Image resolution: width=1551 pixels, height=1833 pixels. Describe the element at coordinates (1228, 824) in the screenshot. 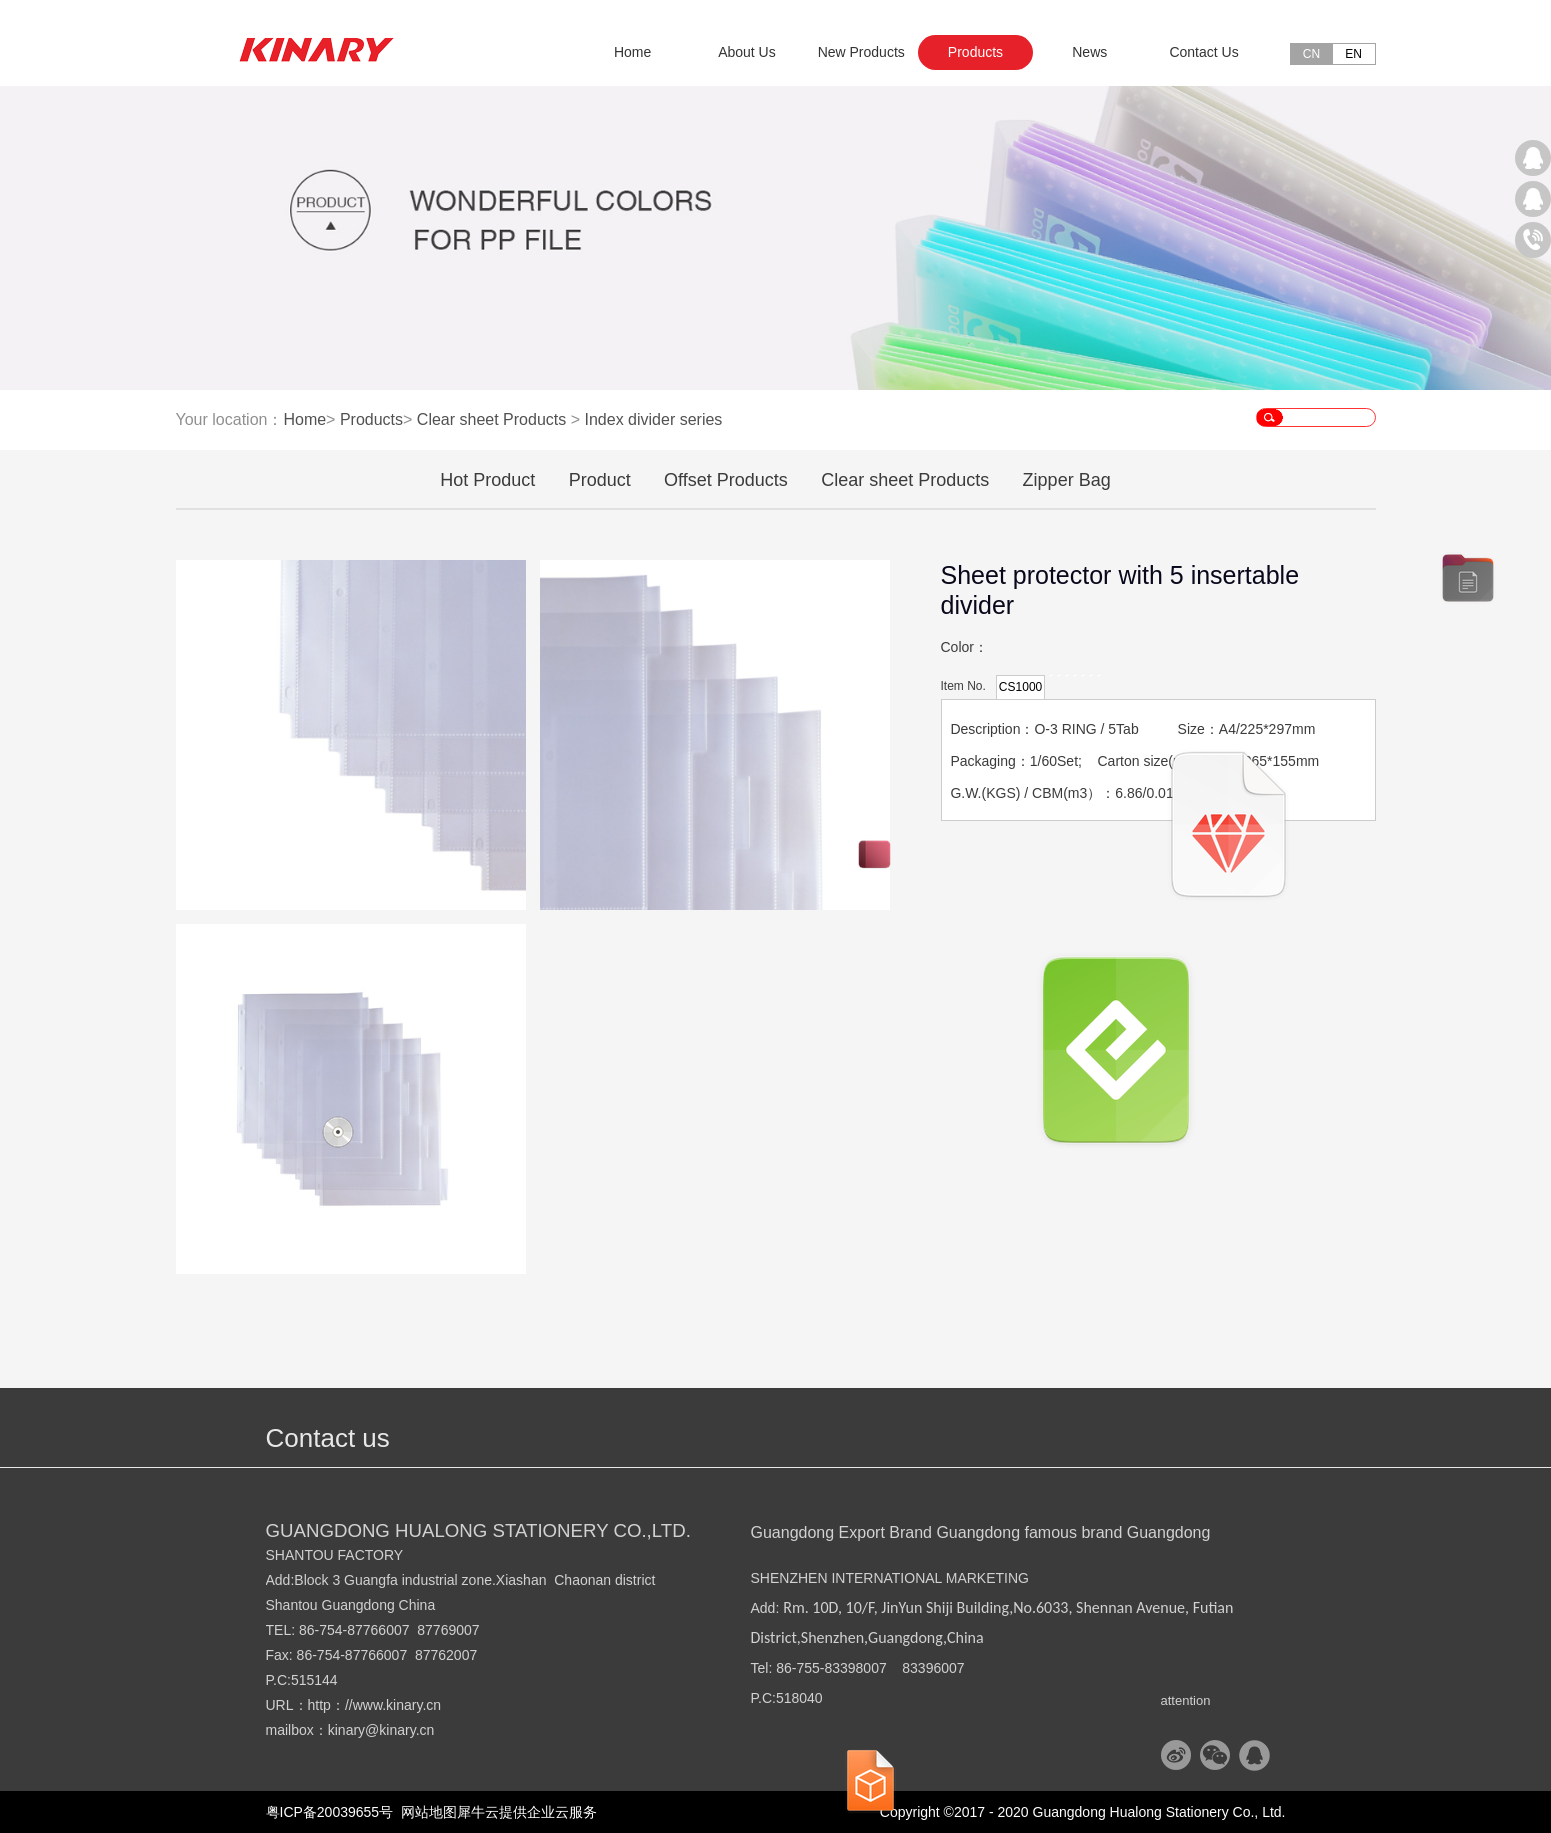

I see `a ruby programming language source file` at that location.